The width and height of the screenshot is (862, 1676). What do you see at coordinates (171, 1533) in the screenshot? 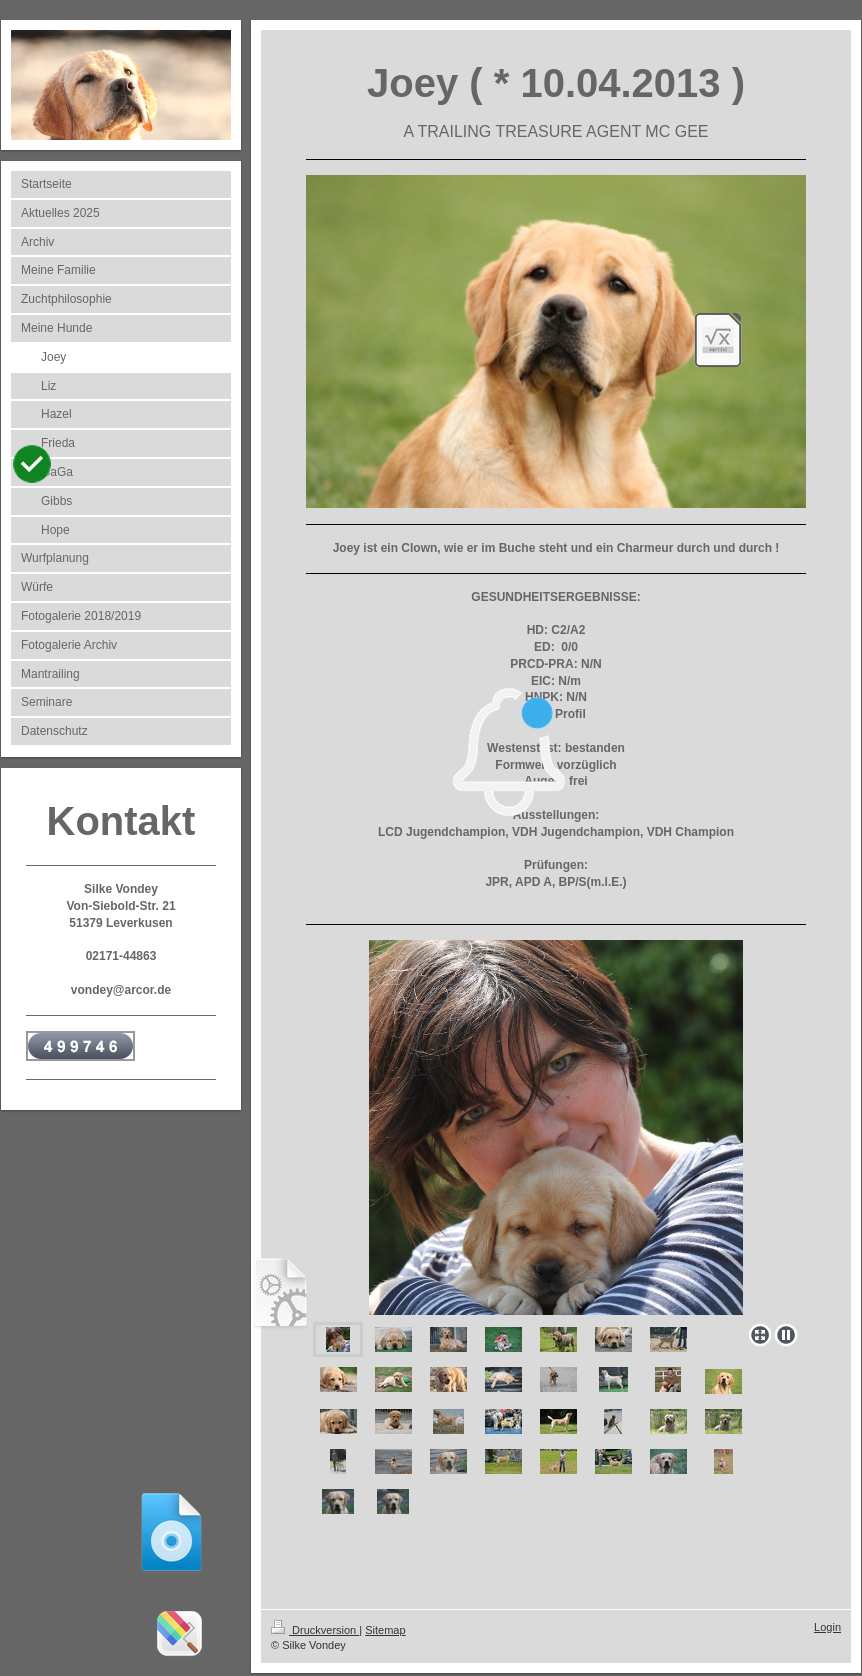
I see `an ovf virtual machine configuration file` at bounding box center [171, 1533].